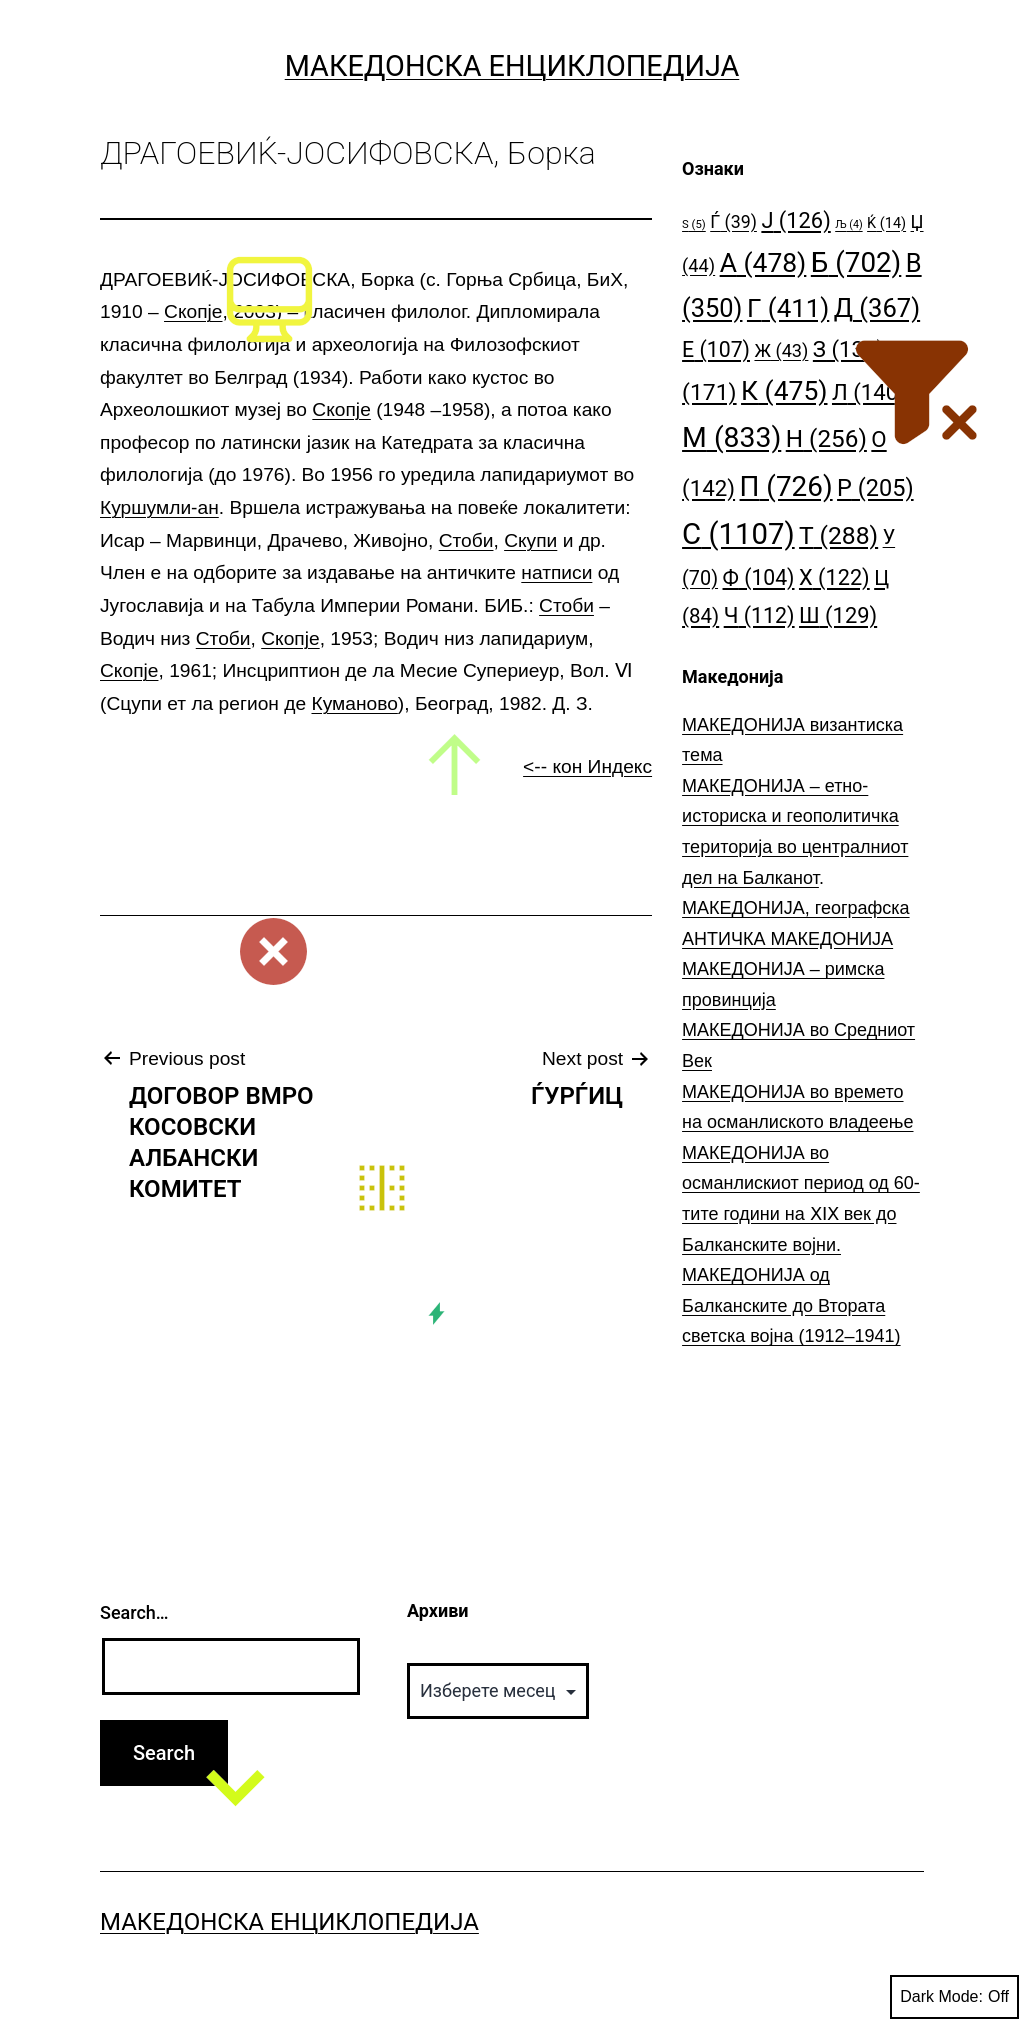  Describe the element at coordinates (382, 1188) in the screenshot. I see `add a vertical border to selected cells` at that location.